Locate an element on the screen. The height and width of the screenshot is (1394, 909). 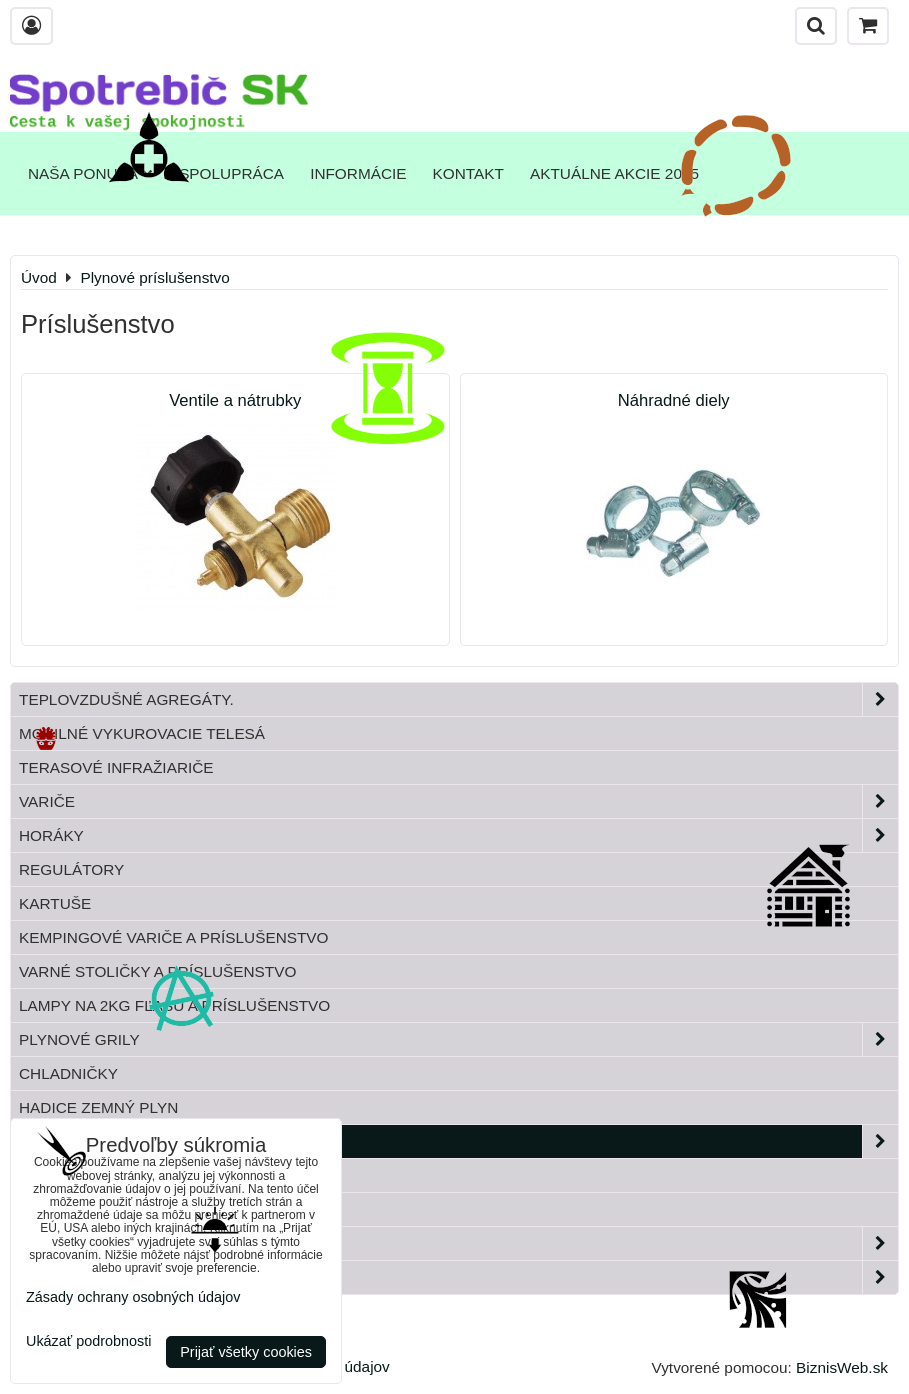
indicates loading or processing in progress is located at coordinates (736, 166).